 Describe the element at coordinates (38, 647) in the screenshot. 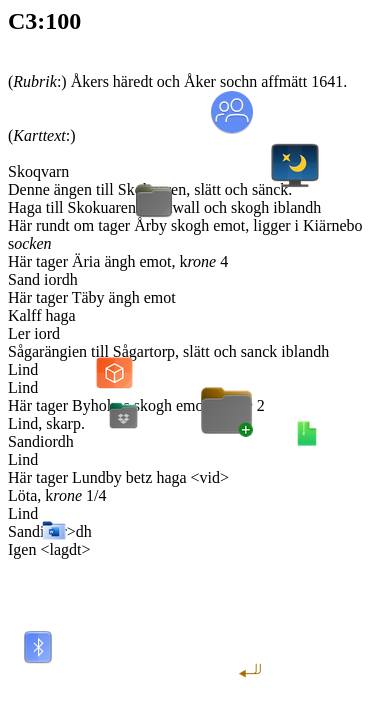

I see `indicates bluetooth is currently active` at that location.